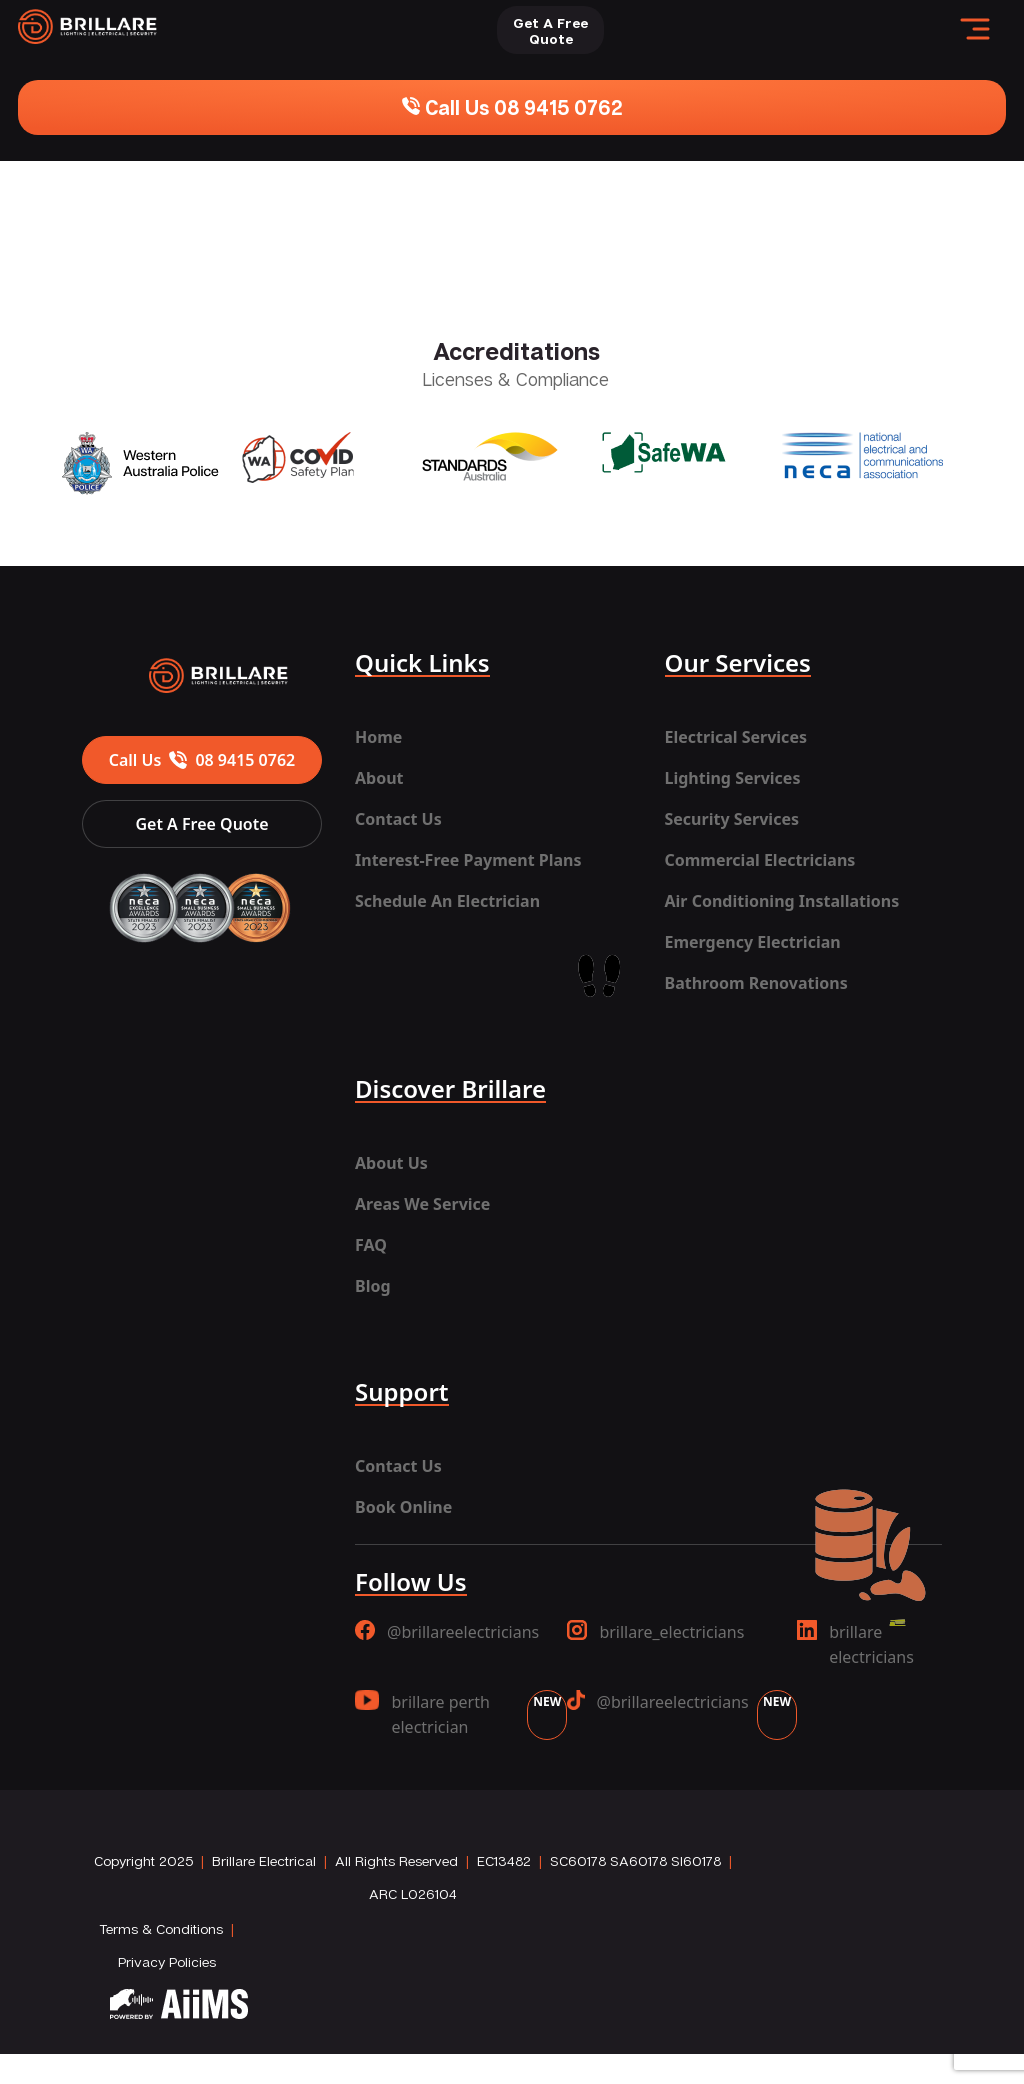  Describe the element at coordinates (869, 1544) in the screenshot. I see `indicates a leaking or damaged container` at that location.